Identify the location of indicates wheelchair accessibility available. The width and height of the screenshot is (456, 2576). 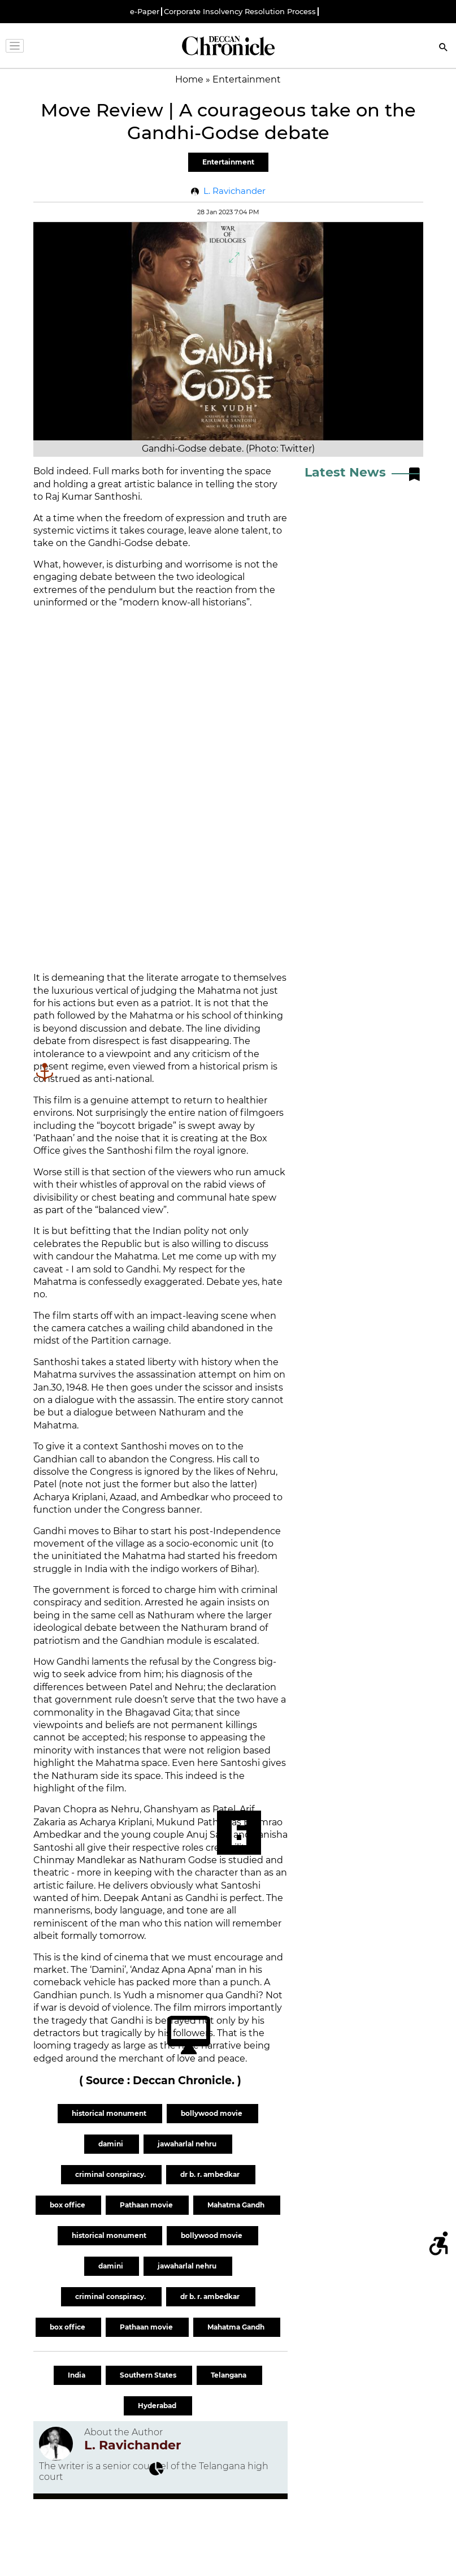
(438, 2243).